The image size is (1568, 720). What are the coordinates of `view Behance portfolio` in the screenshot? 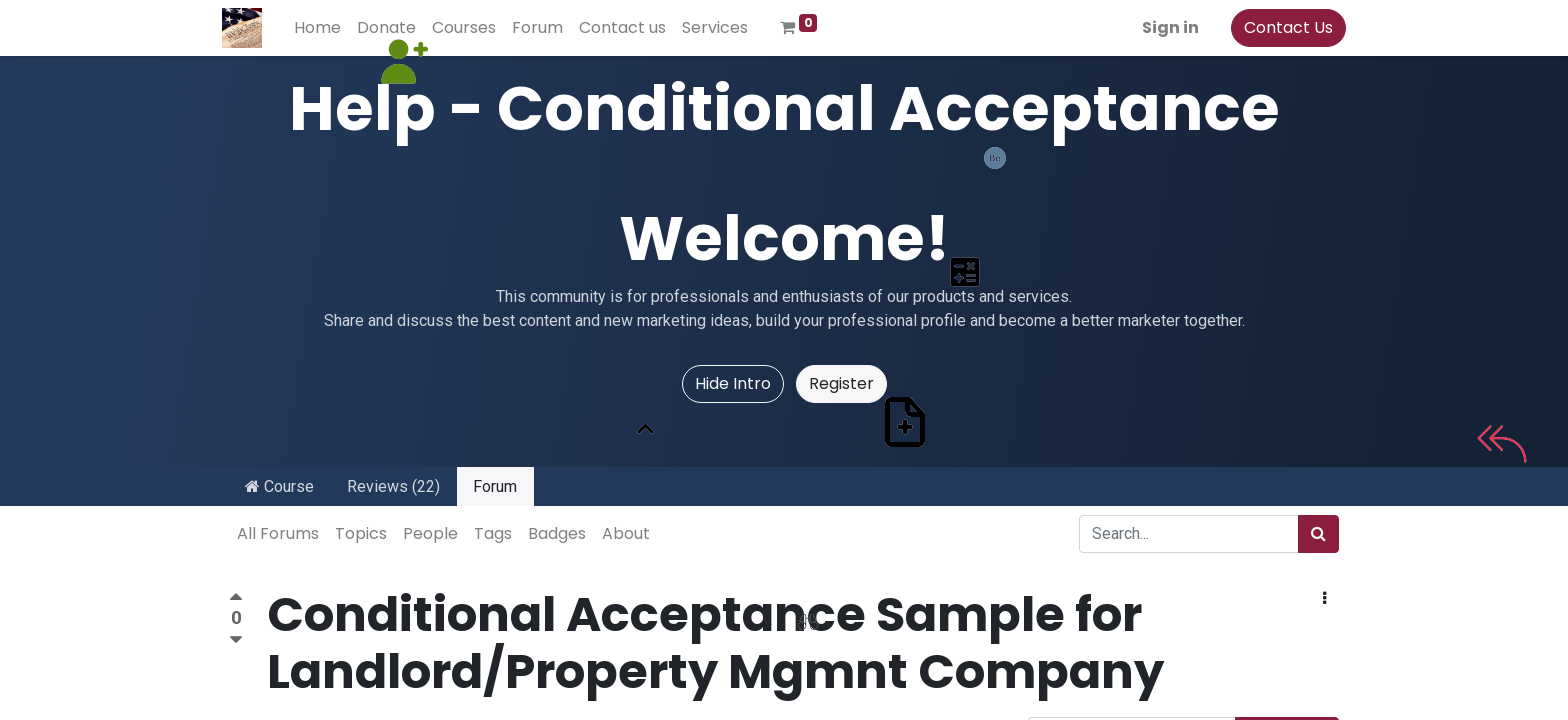 It's located at (995, 158).